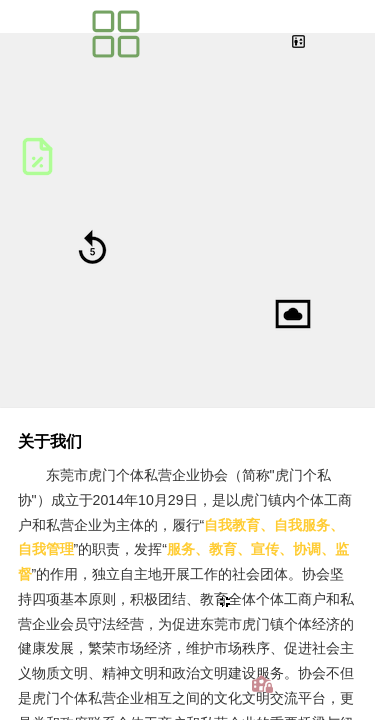 This screenshot has height=720, width=375. Describe the element at coordinates (225, 602) in the screenshot. I see `exit fullscreen mode` at that location.